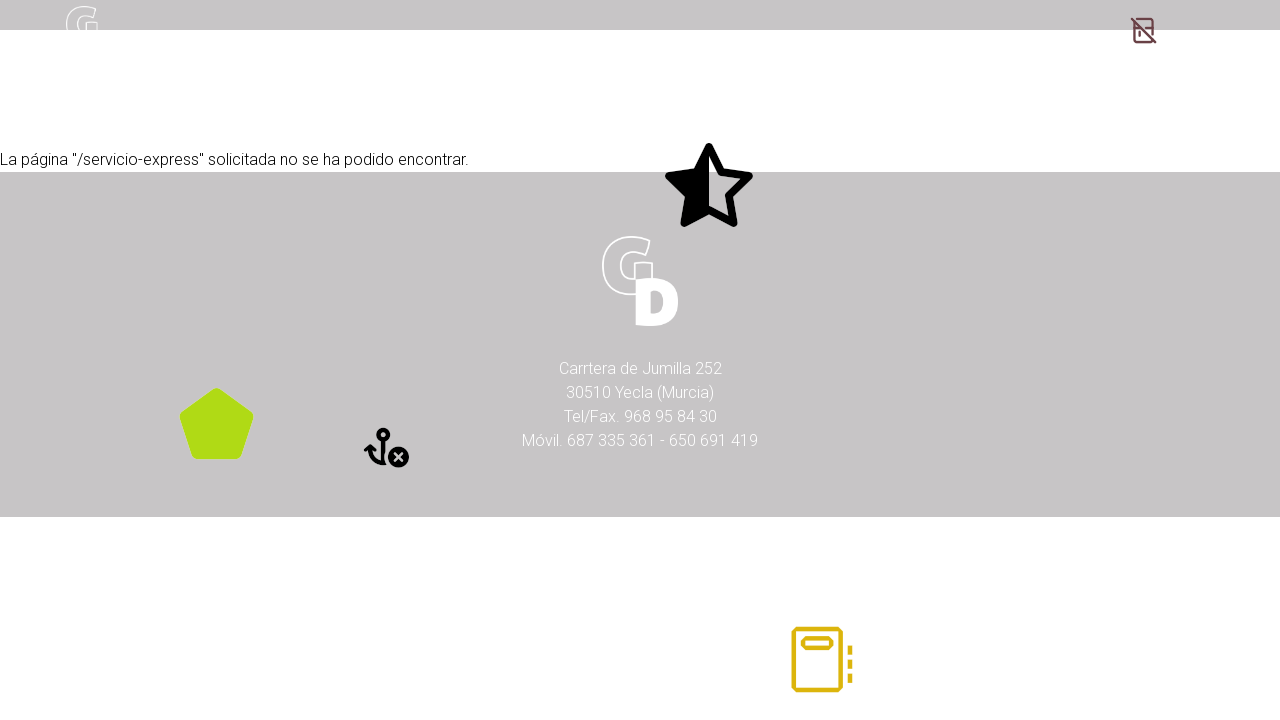  What do you see at coordinates (709, 187) in the screenshot?
I see `indicates a partial or half-star rating` at bounding box center [709, 187].